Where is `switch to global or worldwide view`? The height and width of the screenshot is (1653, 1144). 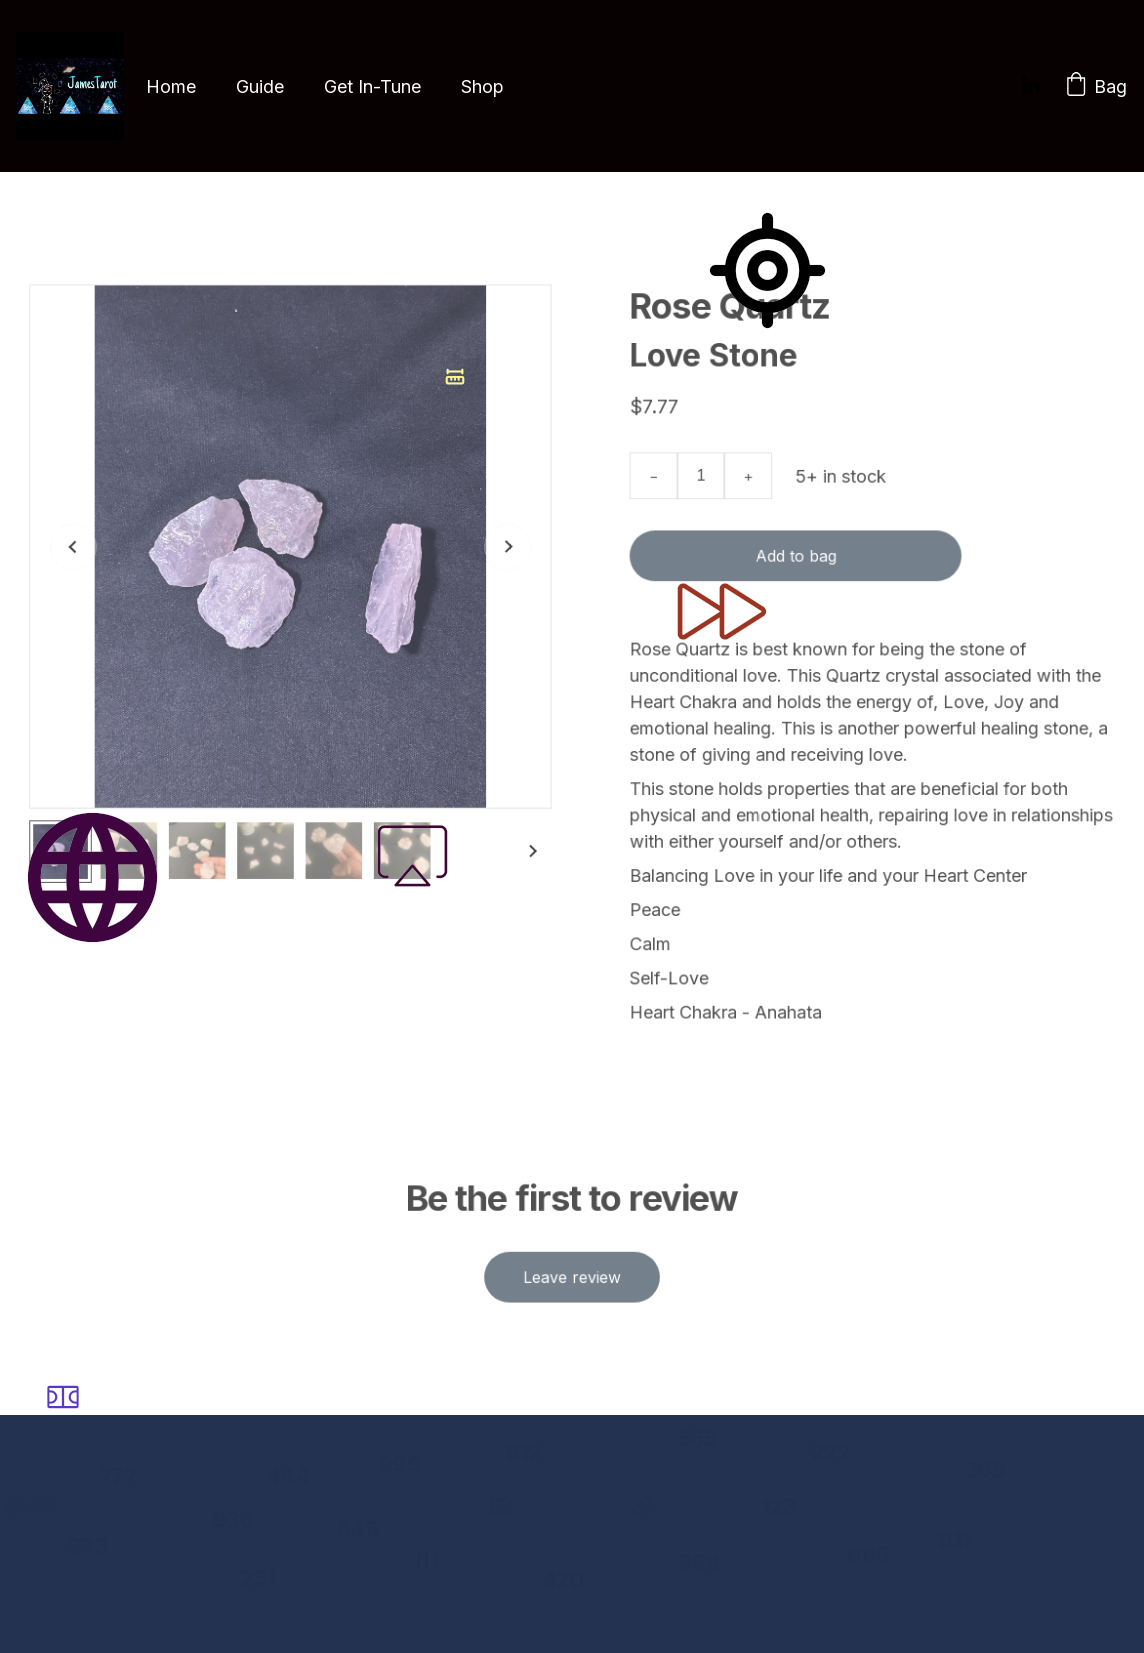 switch to global or worldwide view is located at coordinates (92, 877).